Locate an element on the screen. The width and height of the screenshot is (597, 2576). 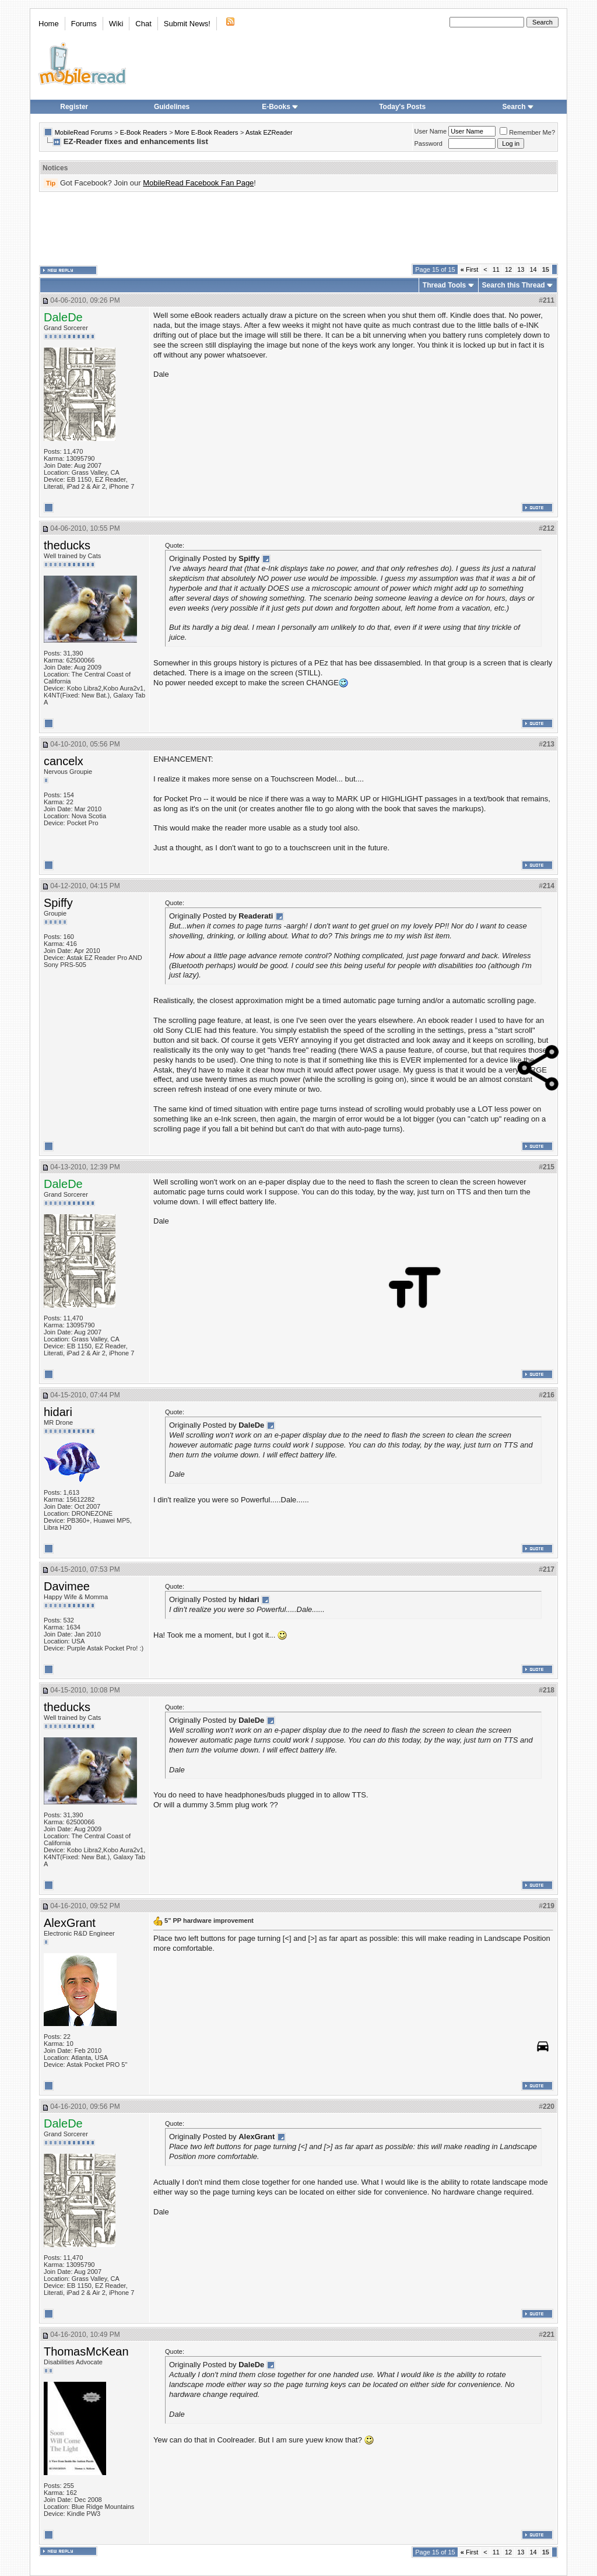
adjust text size settings is located at coordinates (413, 1289).